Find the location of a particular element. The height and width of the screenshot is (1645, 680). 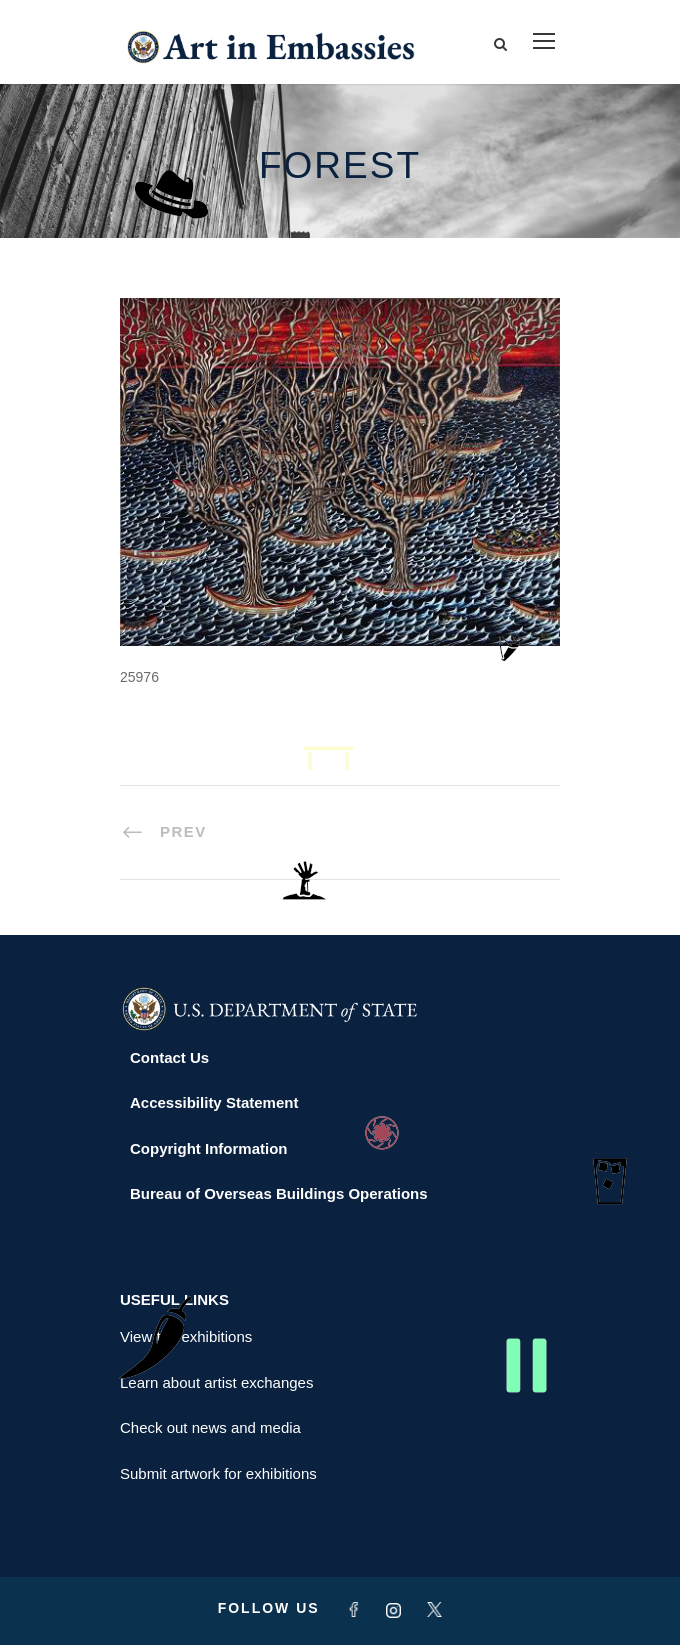

select a detective or spy character is located at coordinates (171, 194).